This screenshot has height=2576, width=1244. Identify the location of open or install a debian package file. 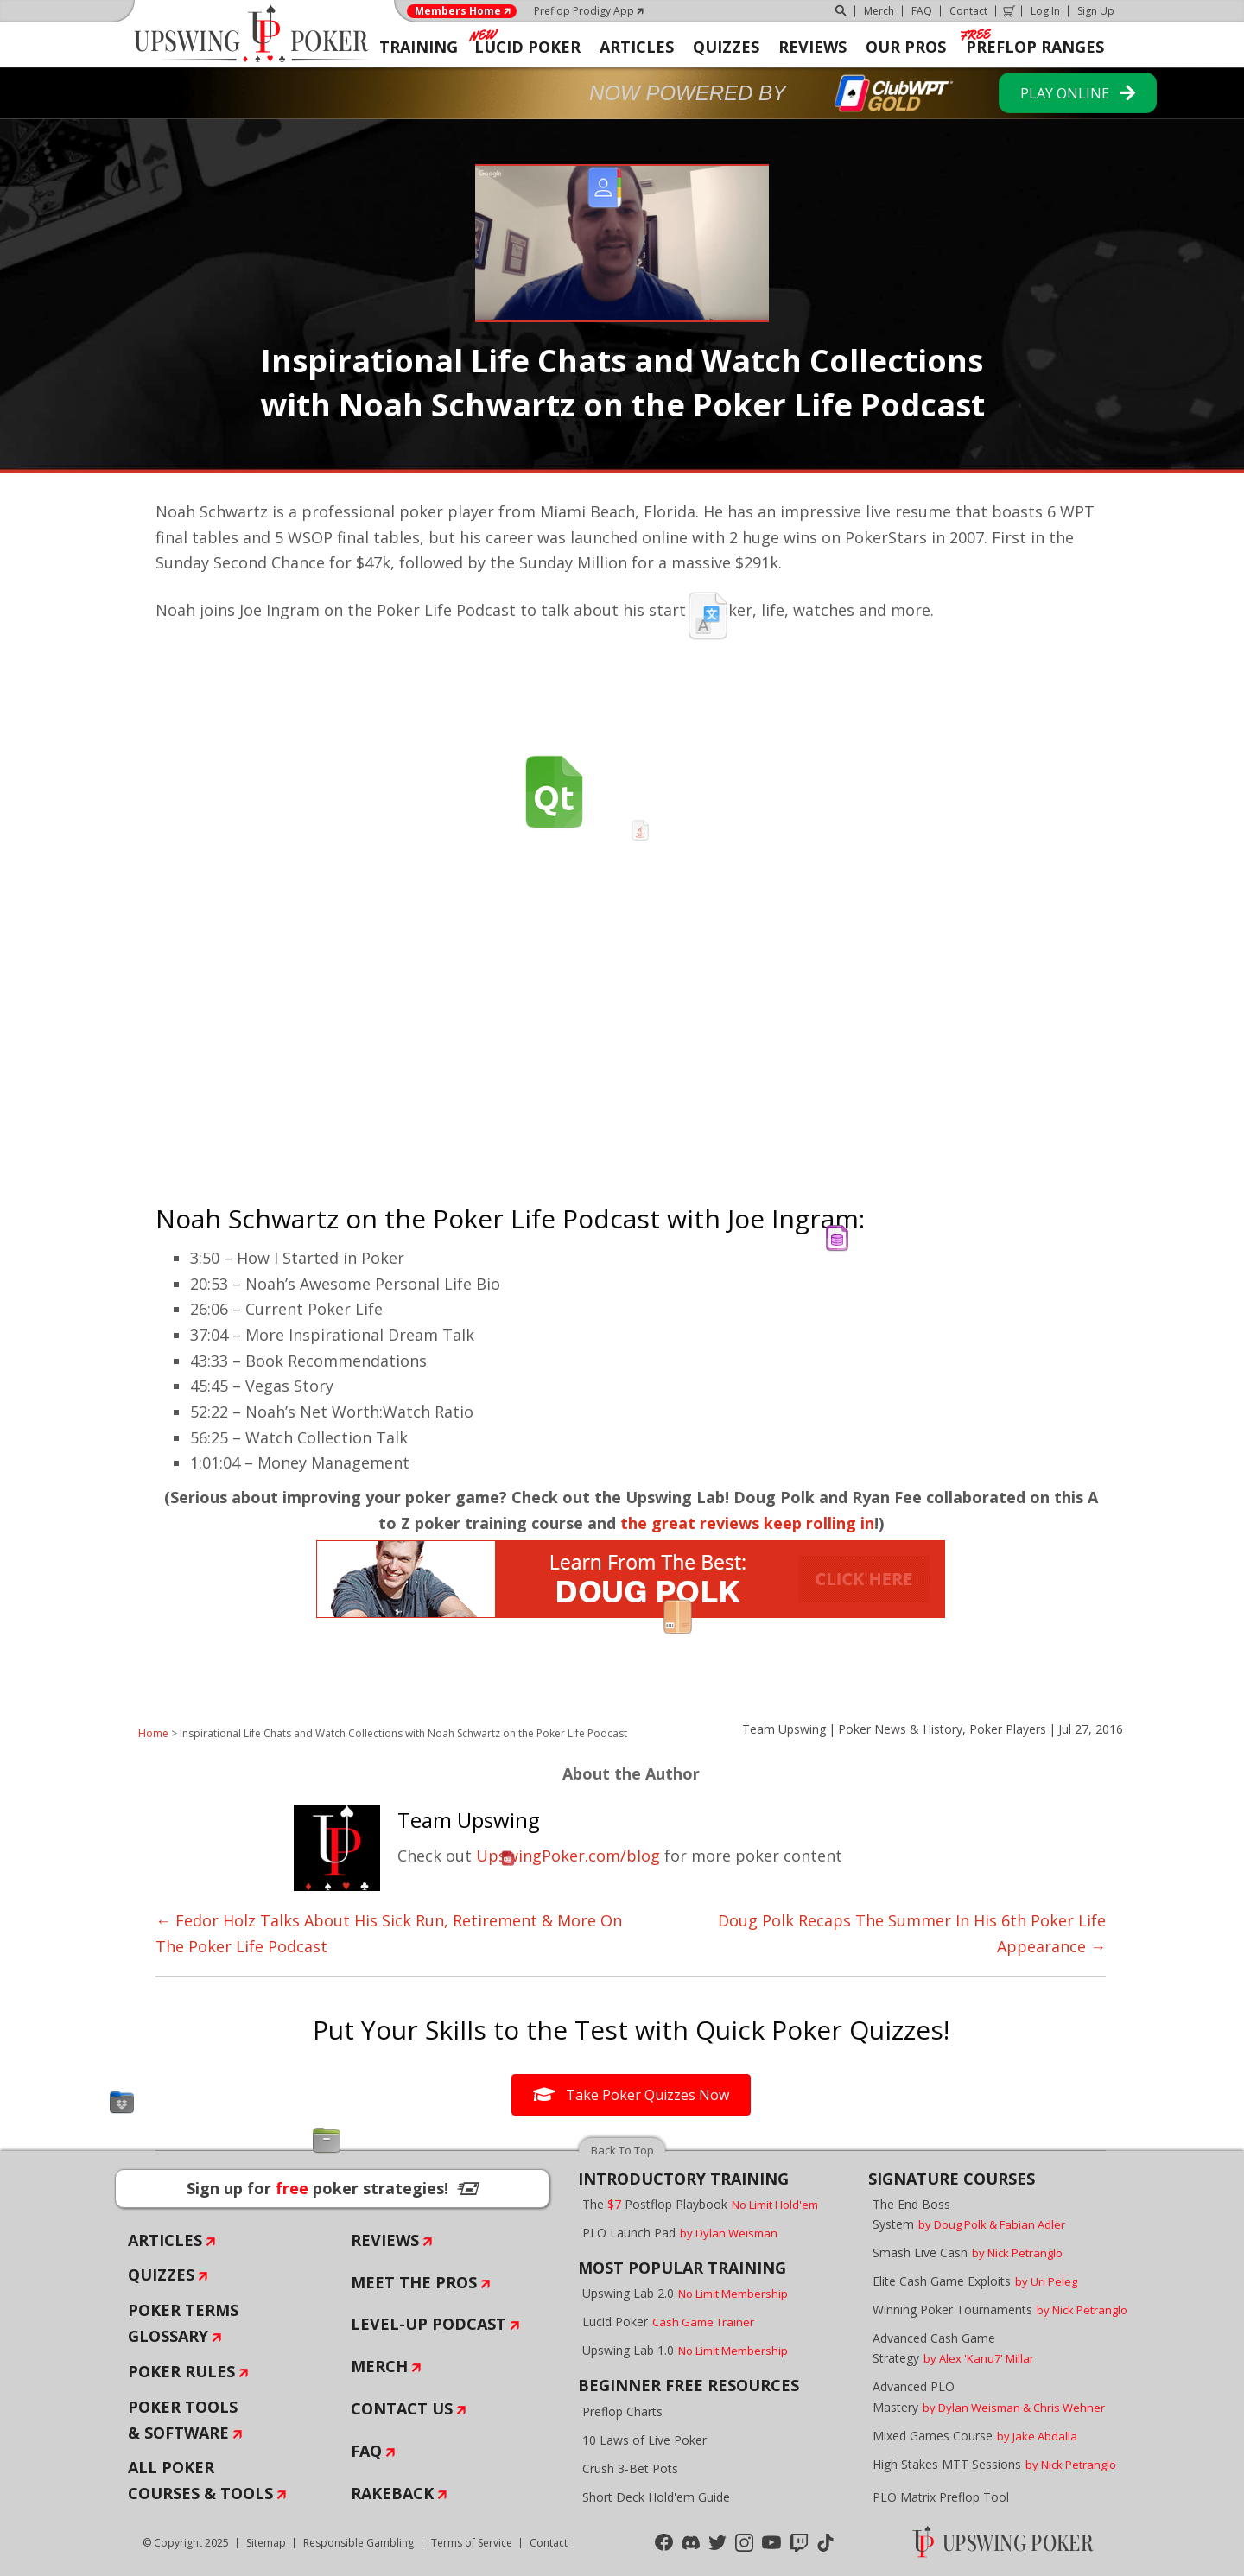
(677, 1616).